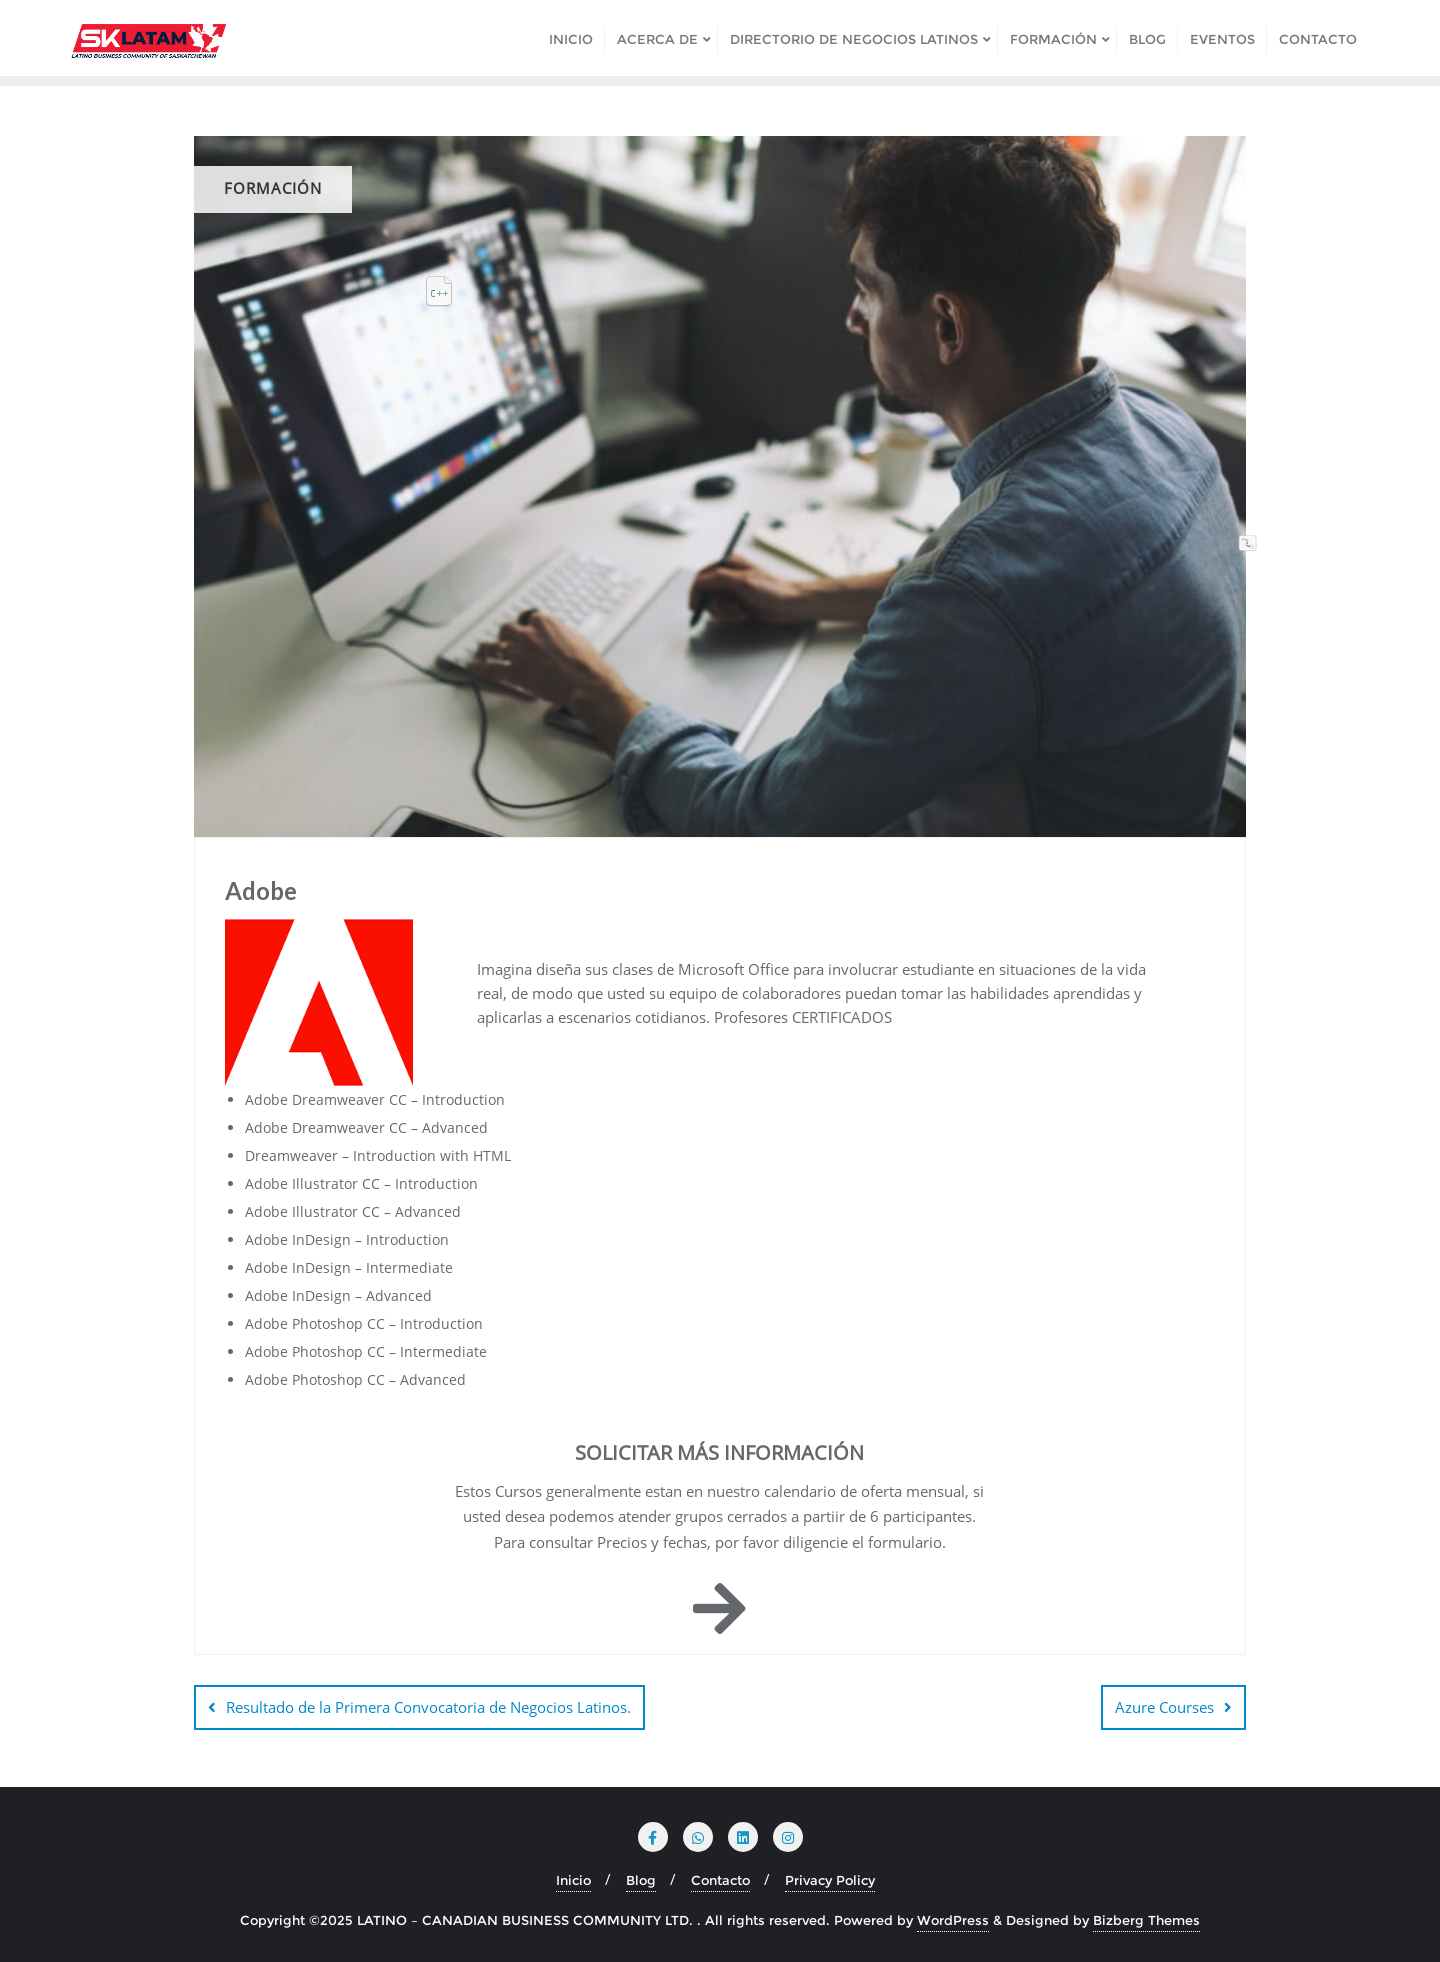 The height and width of the screenshot is (1962, 1440). What do you see at coordinates (439, 291) in the screenshot?
I see `a C++ source code file` at bounding box center [439, 291].